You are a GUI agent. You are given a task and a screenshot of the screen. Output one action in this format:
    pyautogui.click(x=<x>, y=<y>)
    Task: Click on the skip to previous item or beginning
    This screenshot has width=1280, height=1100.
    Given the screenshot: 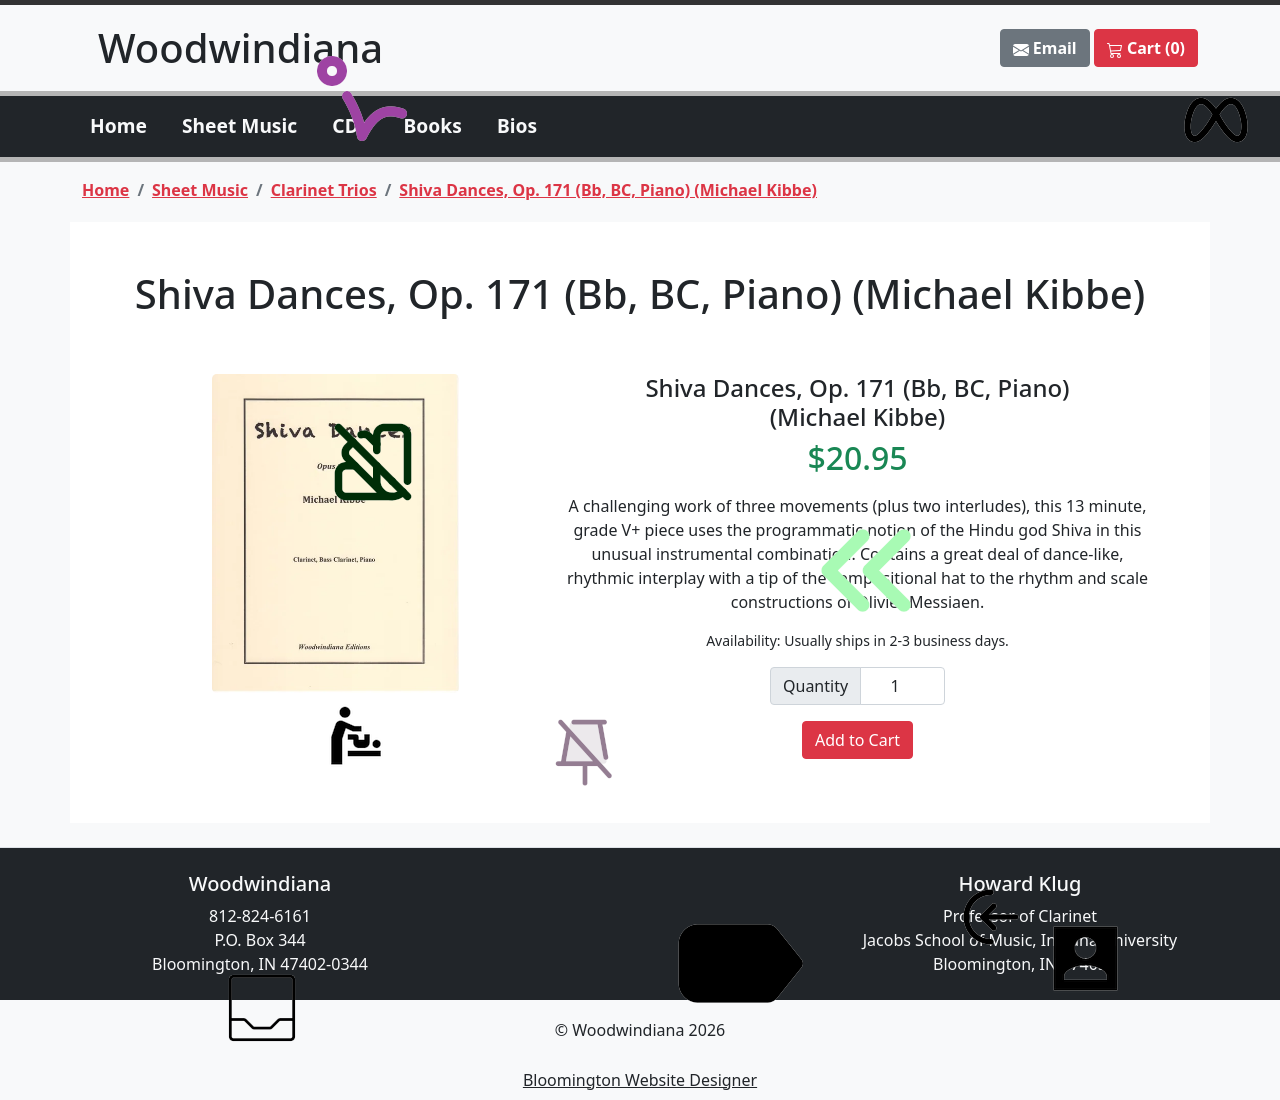 What is the action you would take?
    pyautogui.click(x=869, y=570)
    